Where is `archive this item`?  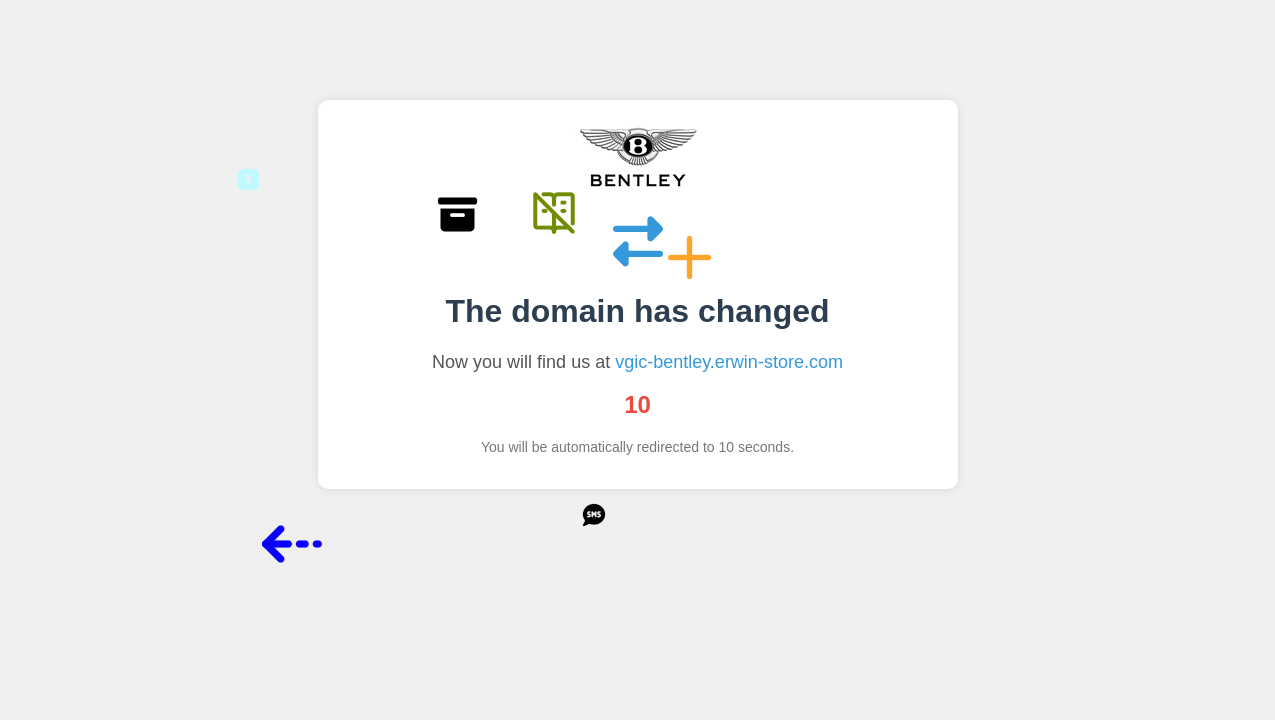 archive this item is located at coordinates (457, 214).